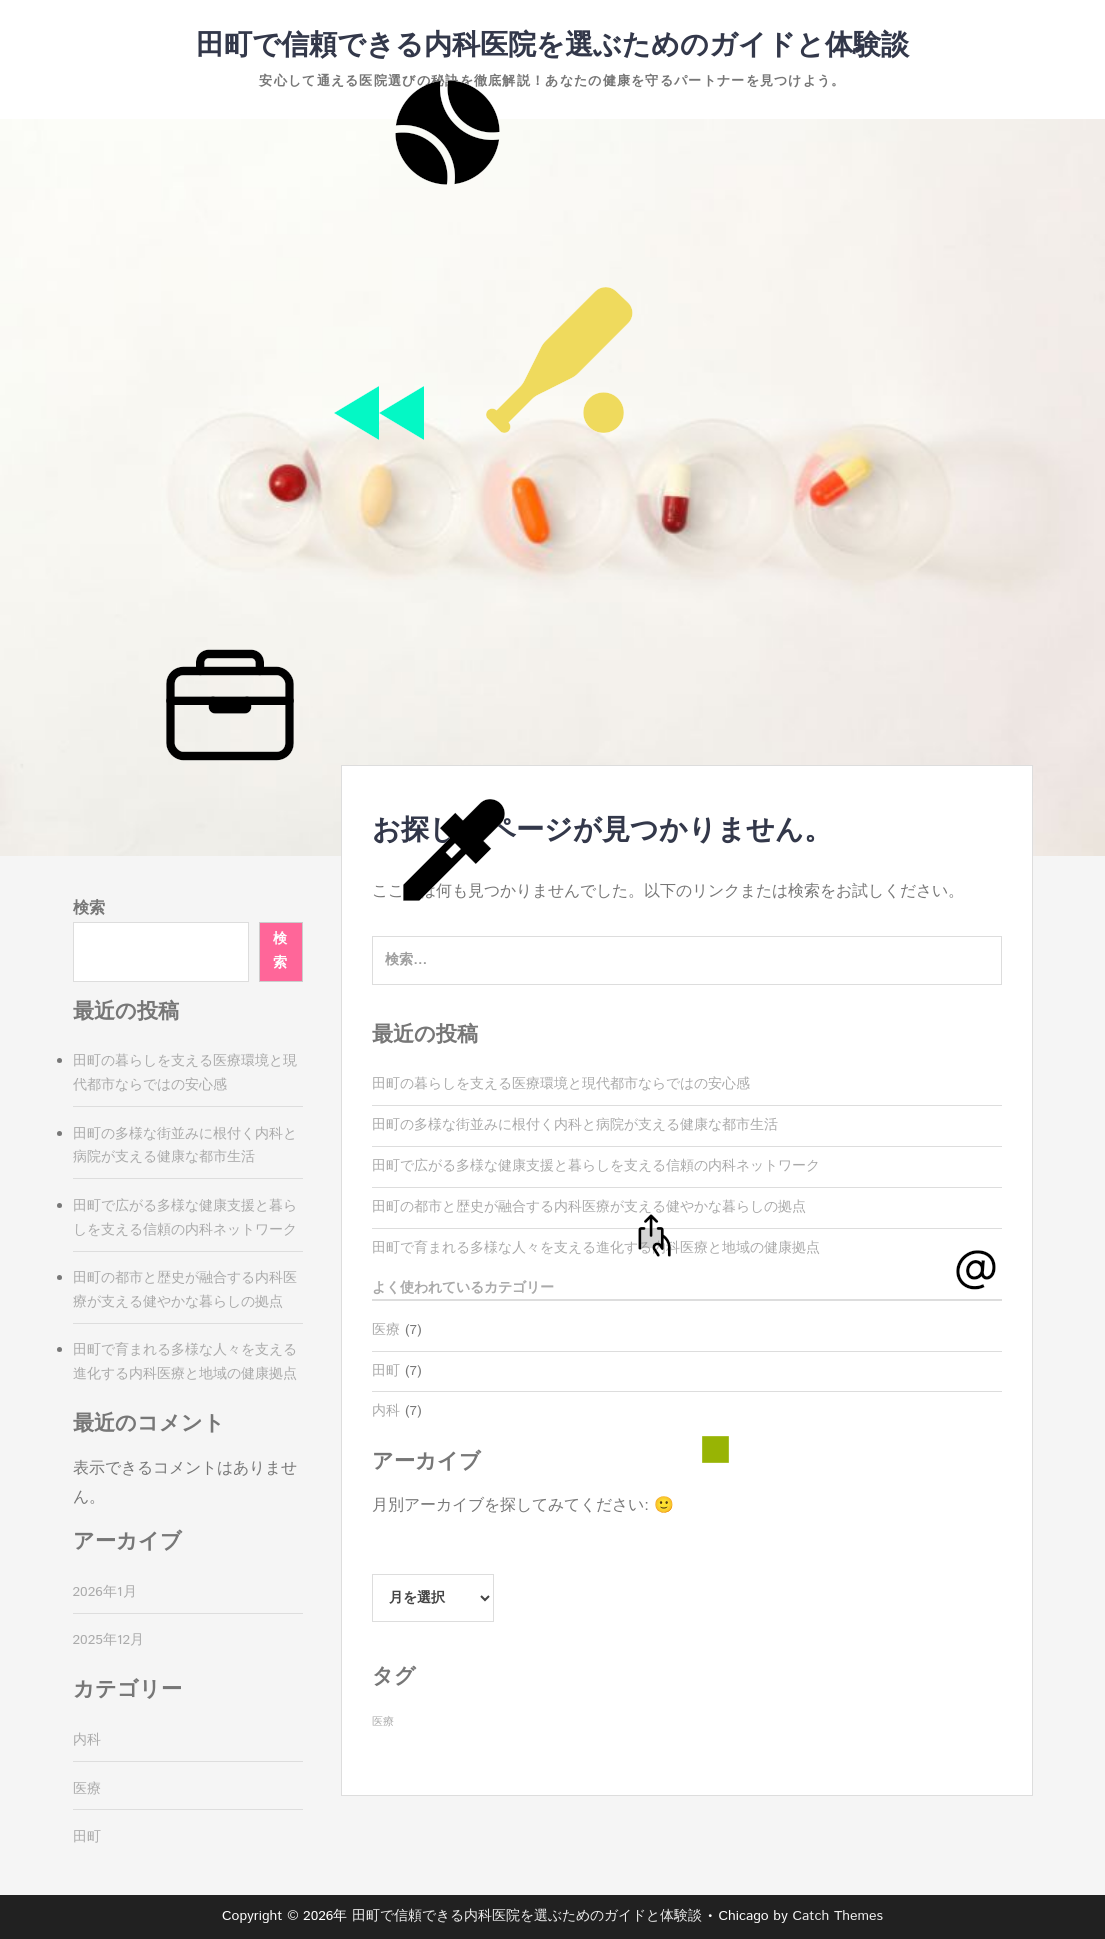 This screenshot has height=1939, width=1105. What do you see at coordinates (976, 1270) in the screenshot?
I see `compose a new email` at bounding box center [976, 1270].